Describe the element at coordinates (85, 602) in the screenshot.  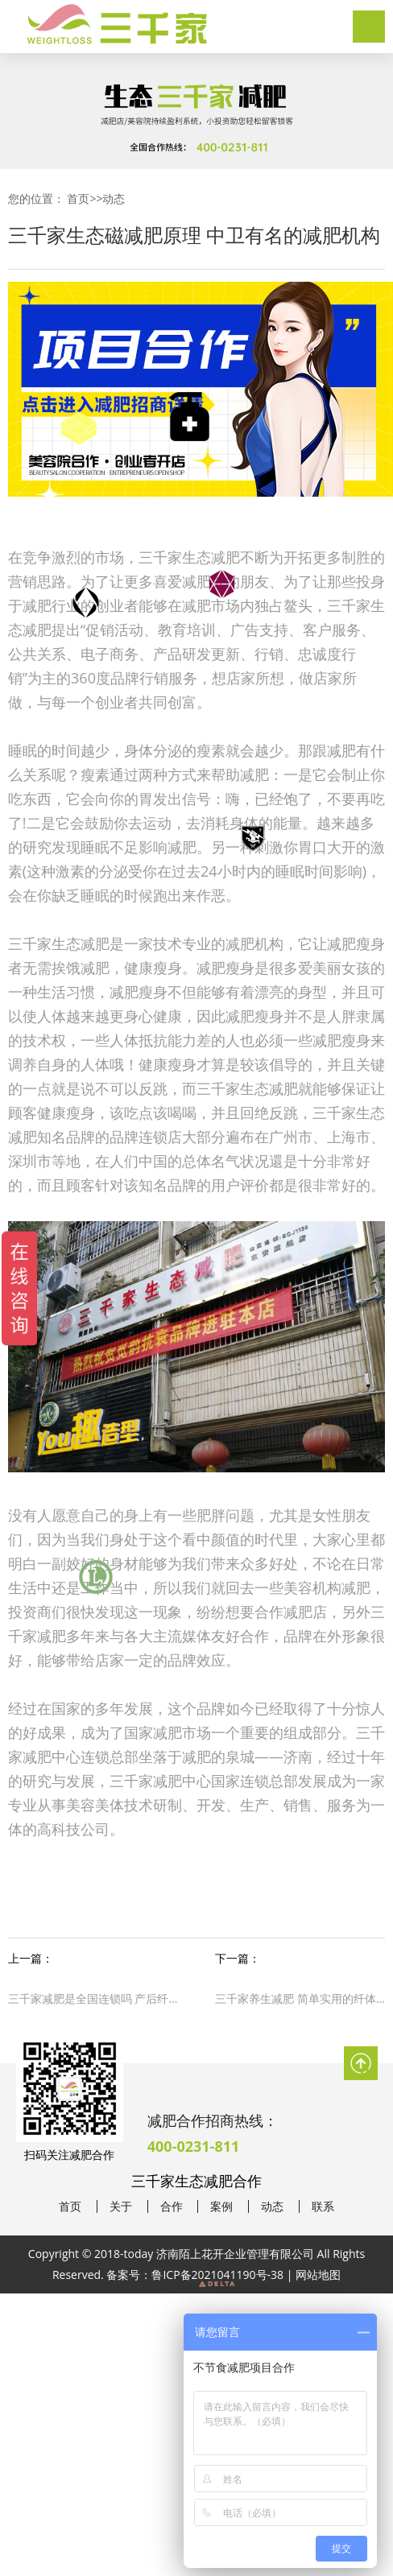
I see `ethereum name service (ENS) logo` at that location.